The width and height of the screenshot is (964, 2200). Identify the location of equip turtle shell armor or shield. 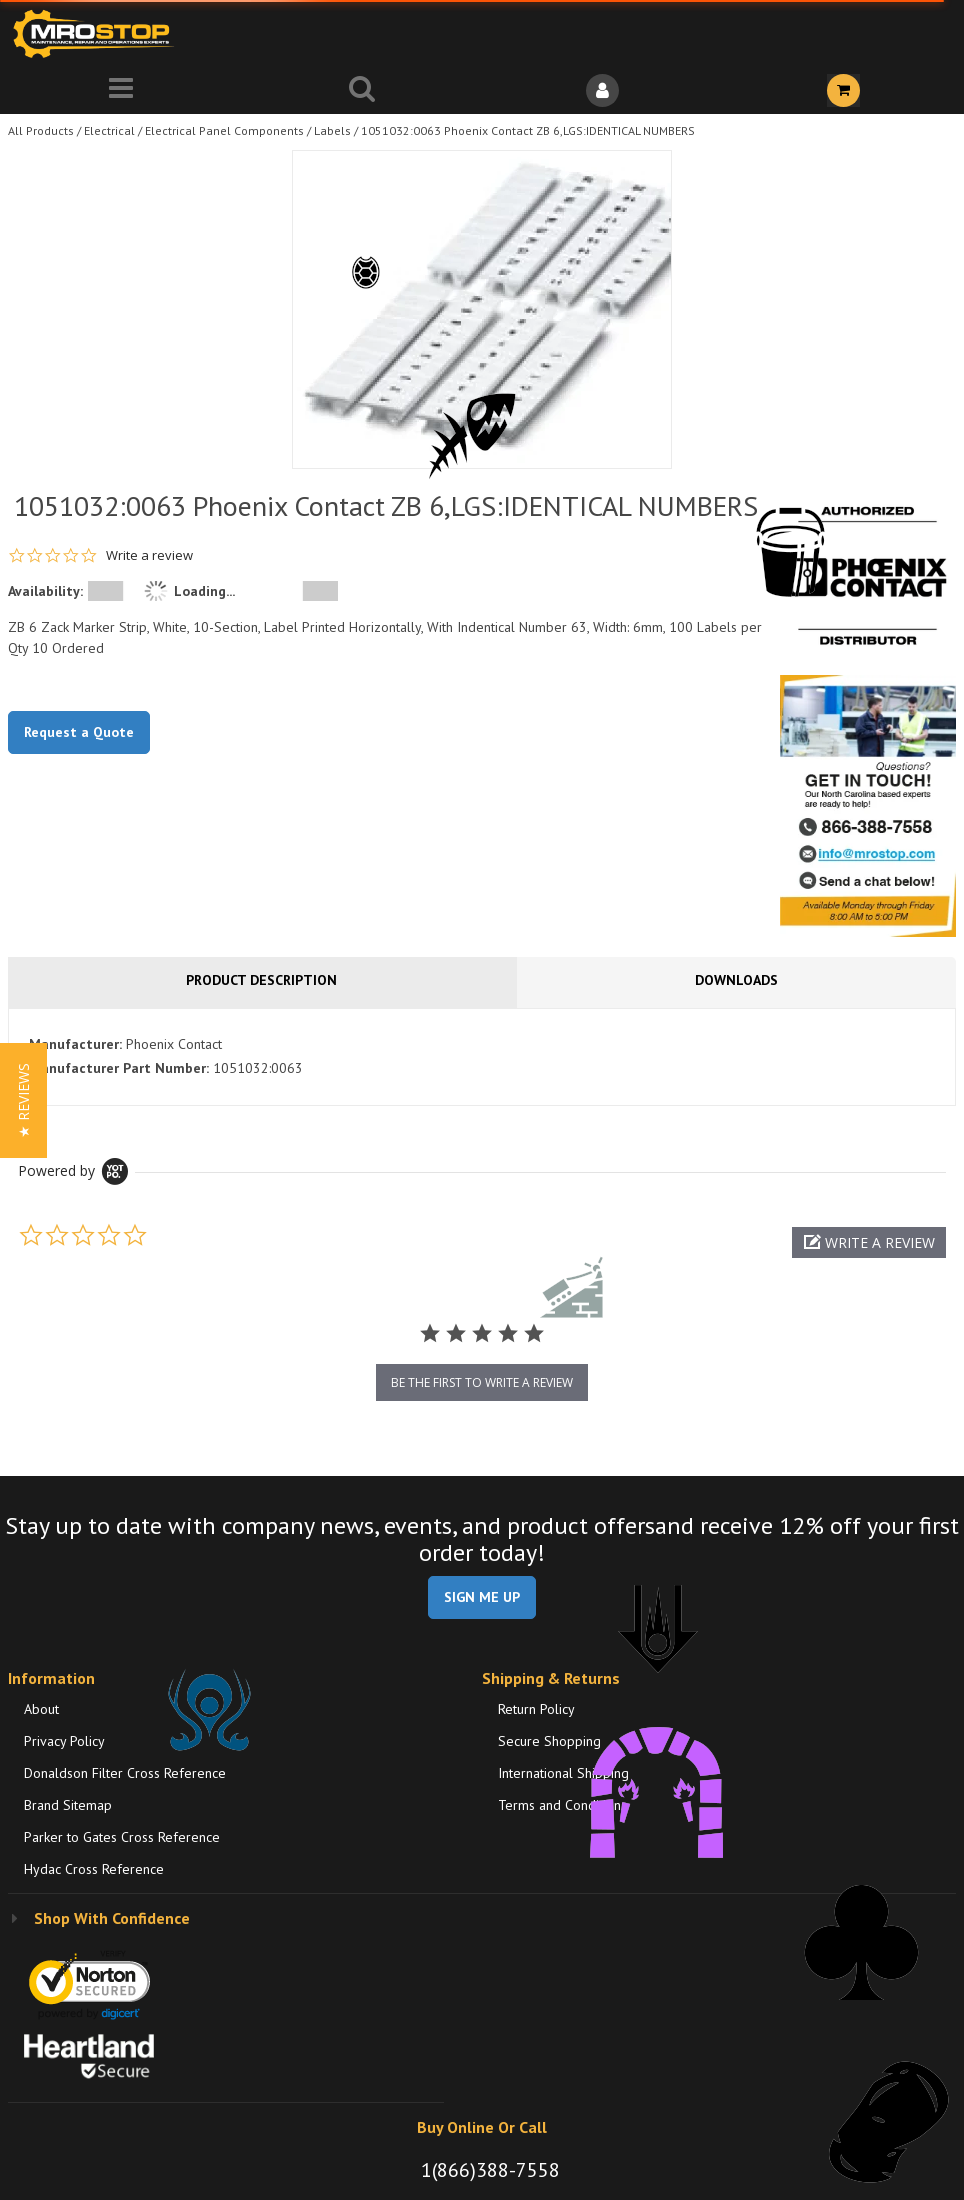
(365, 272).